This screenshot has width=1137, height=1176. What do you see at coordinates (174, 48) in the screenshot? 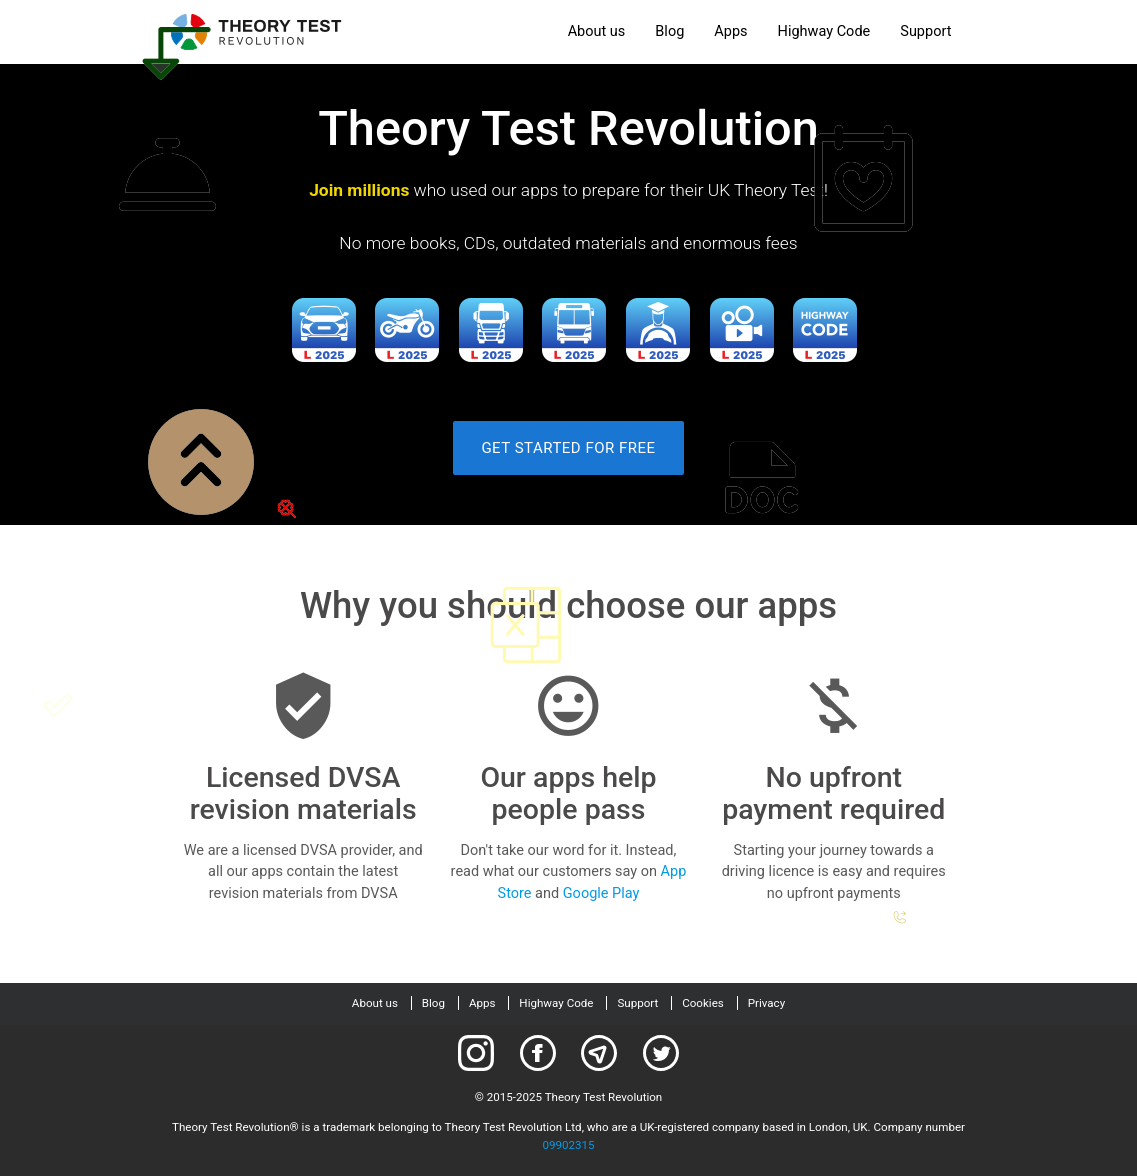
I see `go back and down in navigation` at bounding box center [174, 48].